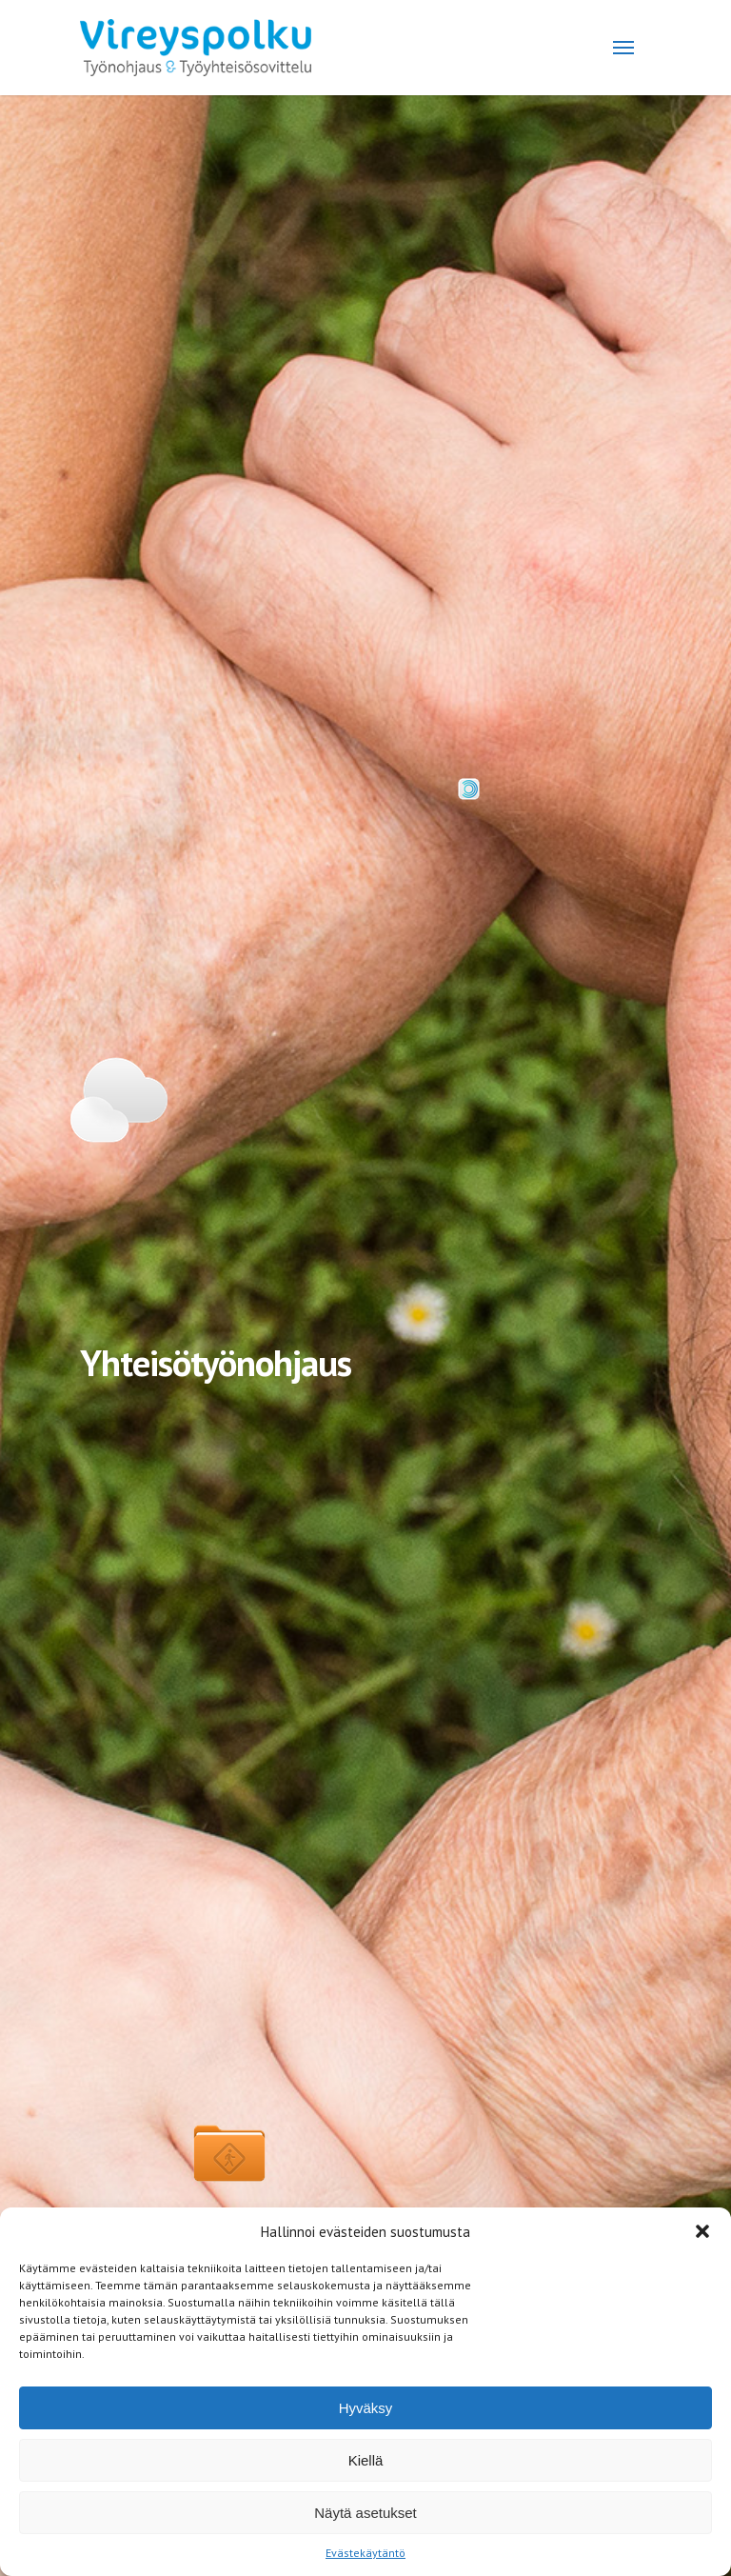 This screenshot has height=2576, width=731. What do you see at coordinates (119, 1100) in the screenshot?
I see `indicates cloudy weather conditions` at bounding box center [119, 1100].